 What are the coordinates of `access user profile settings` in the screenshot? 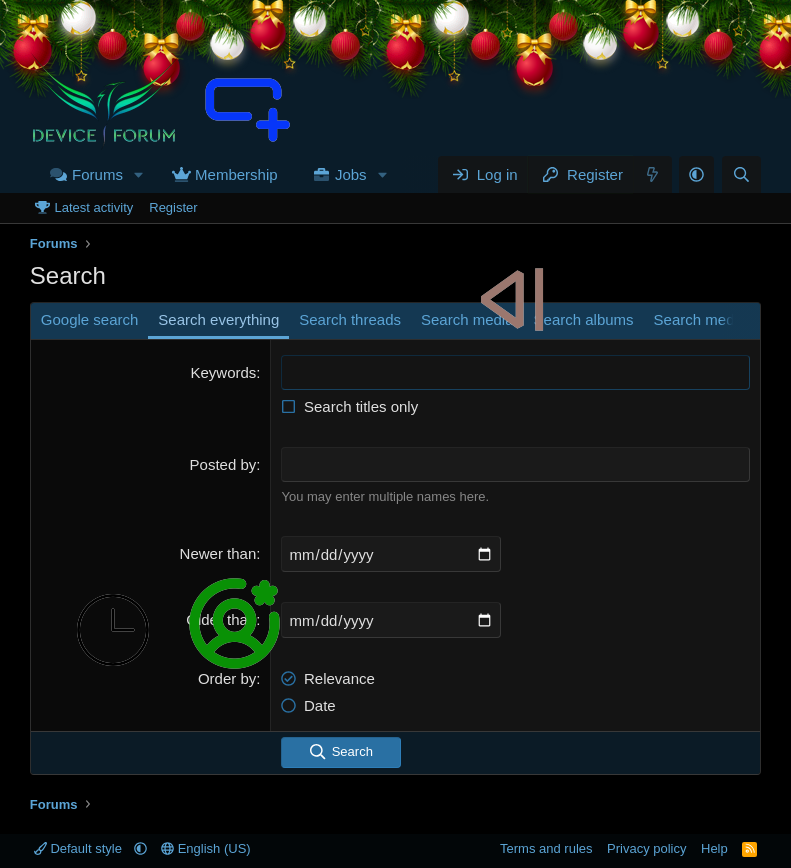 It's located at (234, 623).